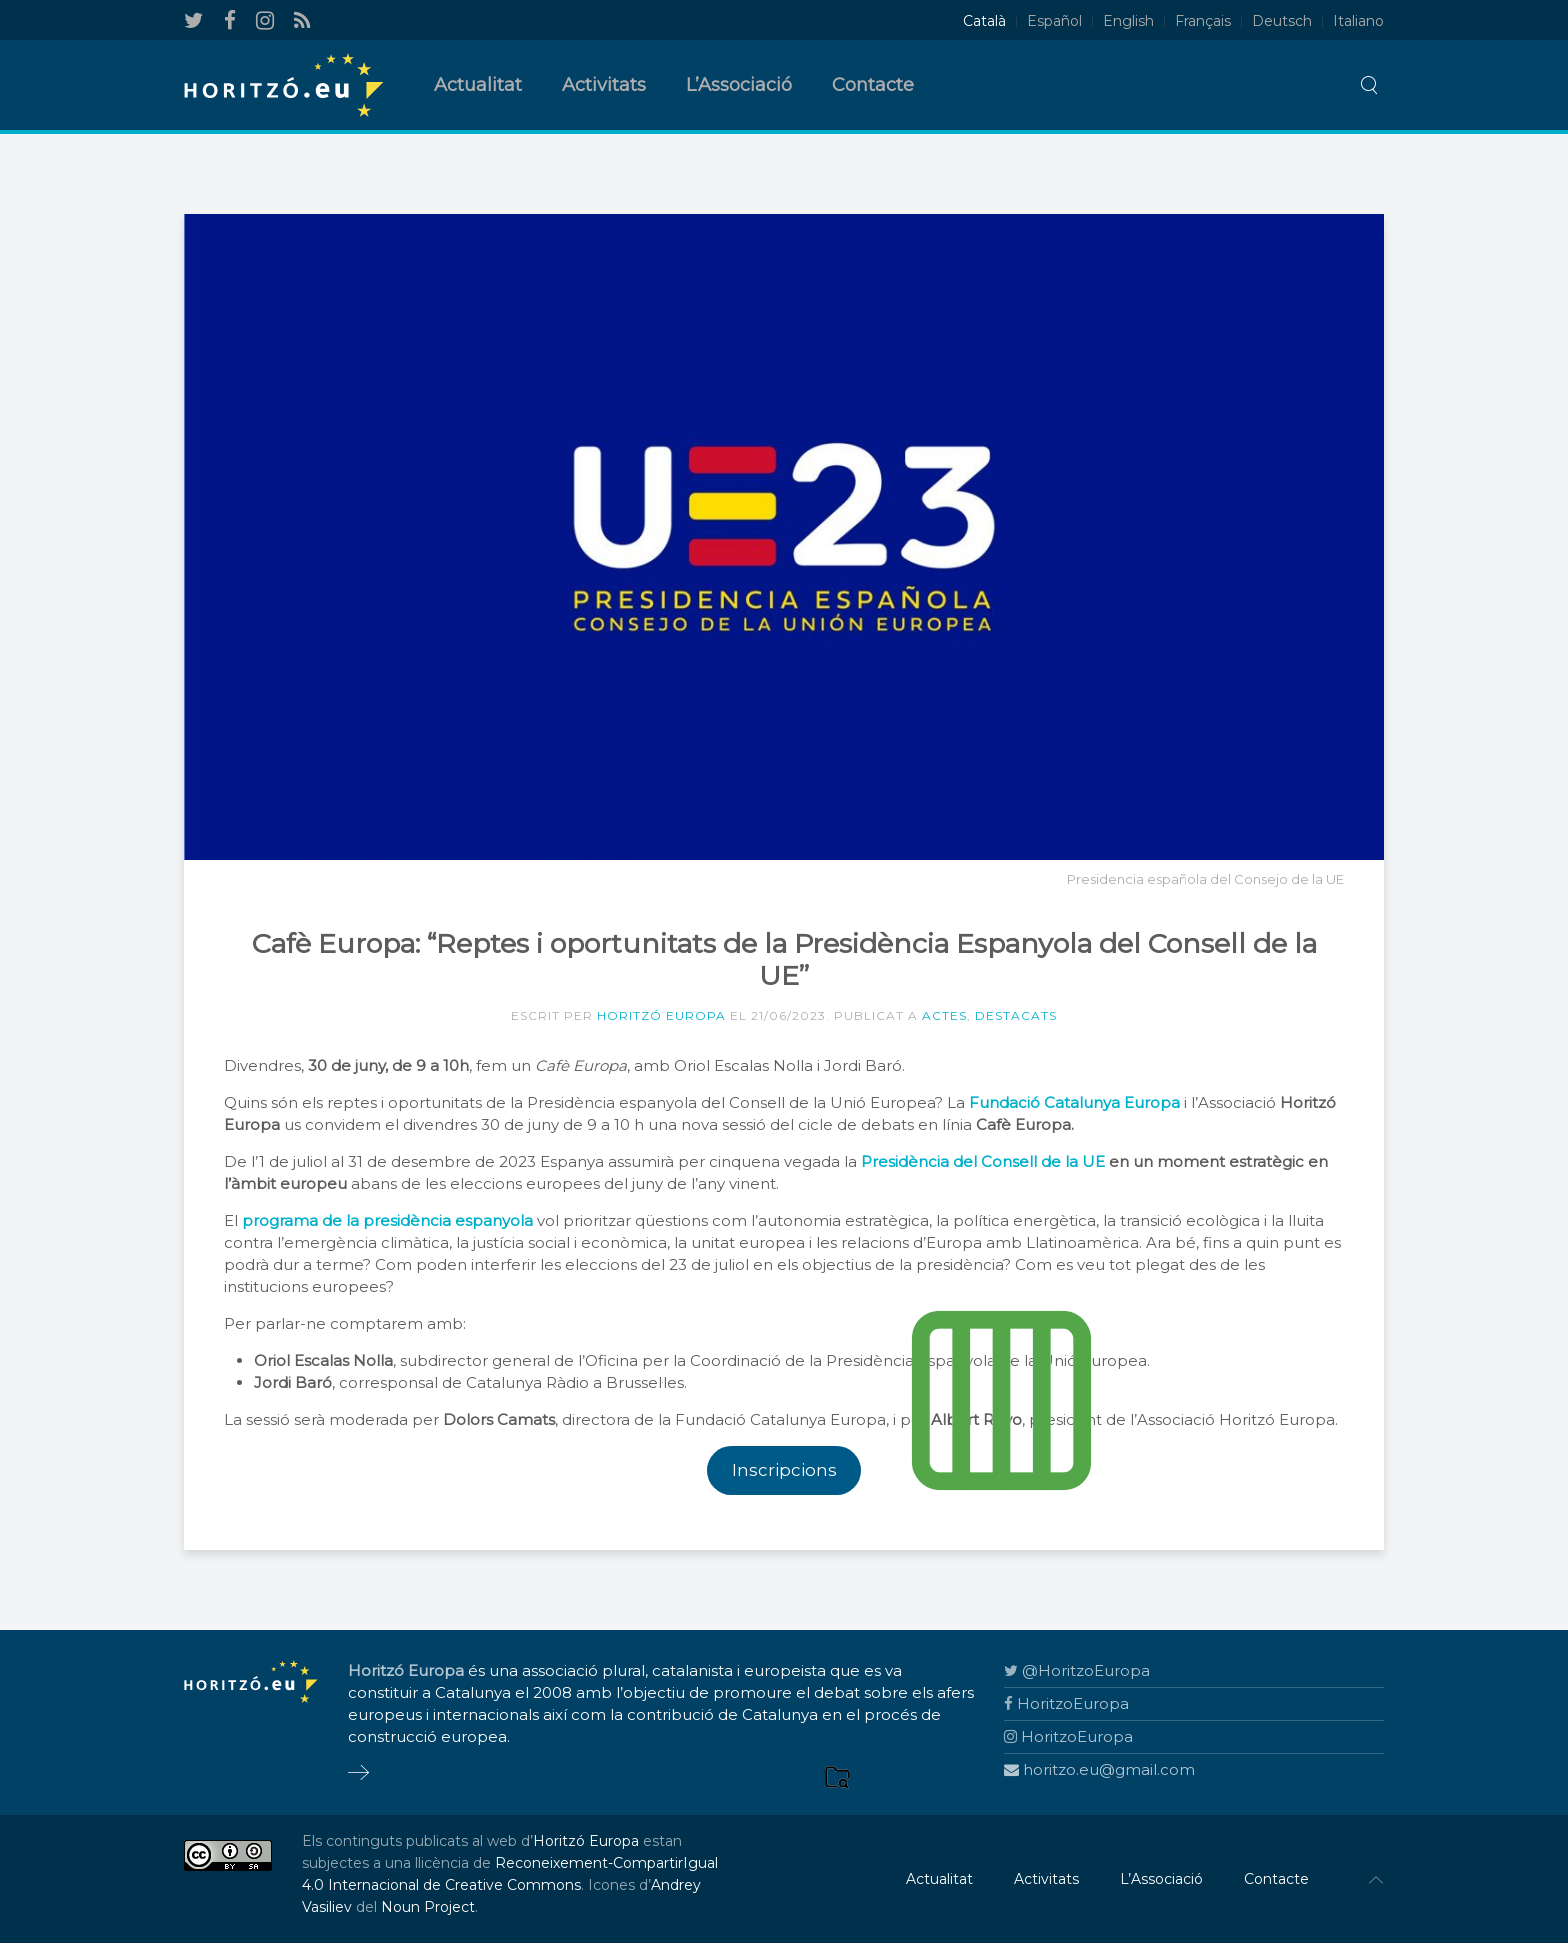 This screenshot has width=1568, height=1943. What do you see at coordinates (1001, 1400) in the screenshot?
I see `switch to four-column layout view` at bounding box center [1001, 1400].